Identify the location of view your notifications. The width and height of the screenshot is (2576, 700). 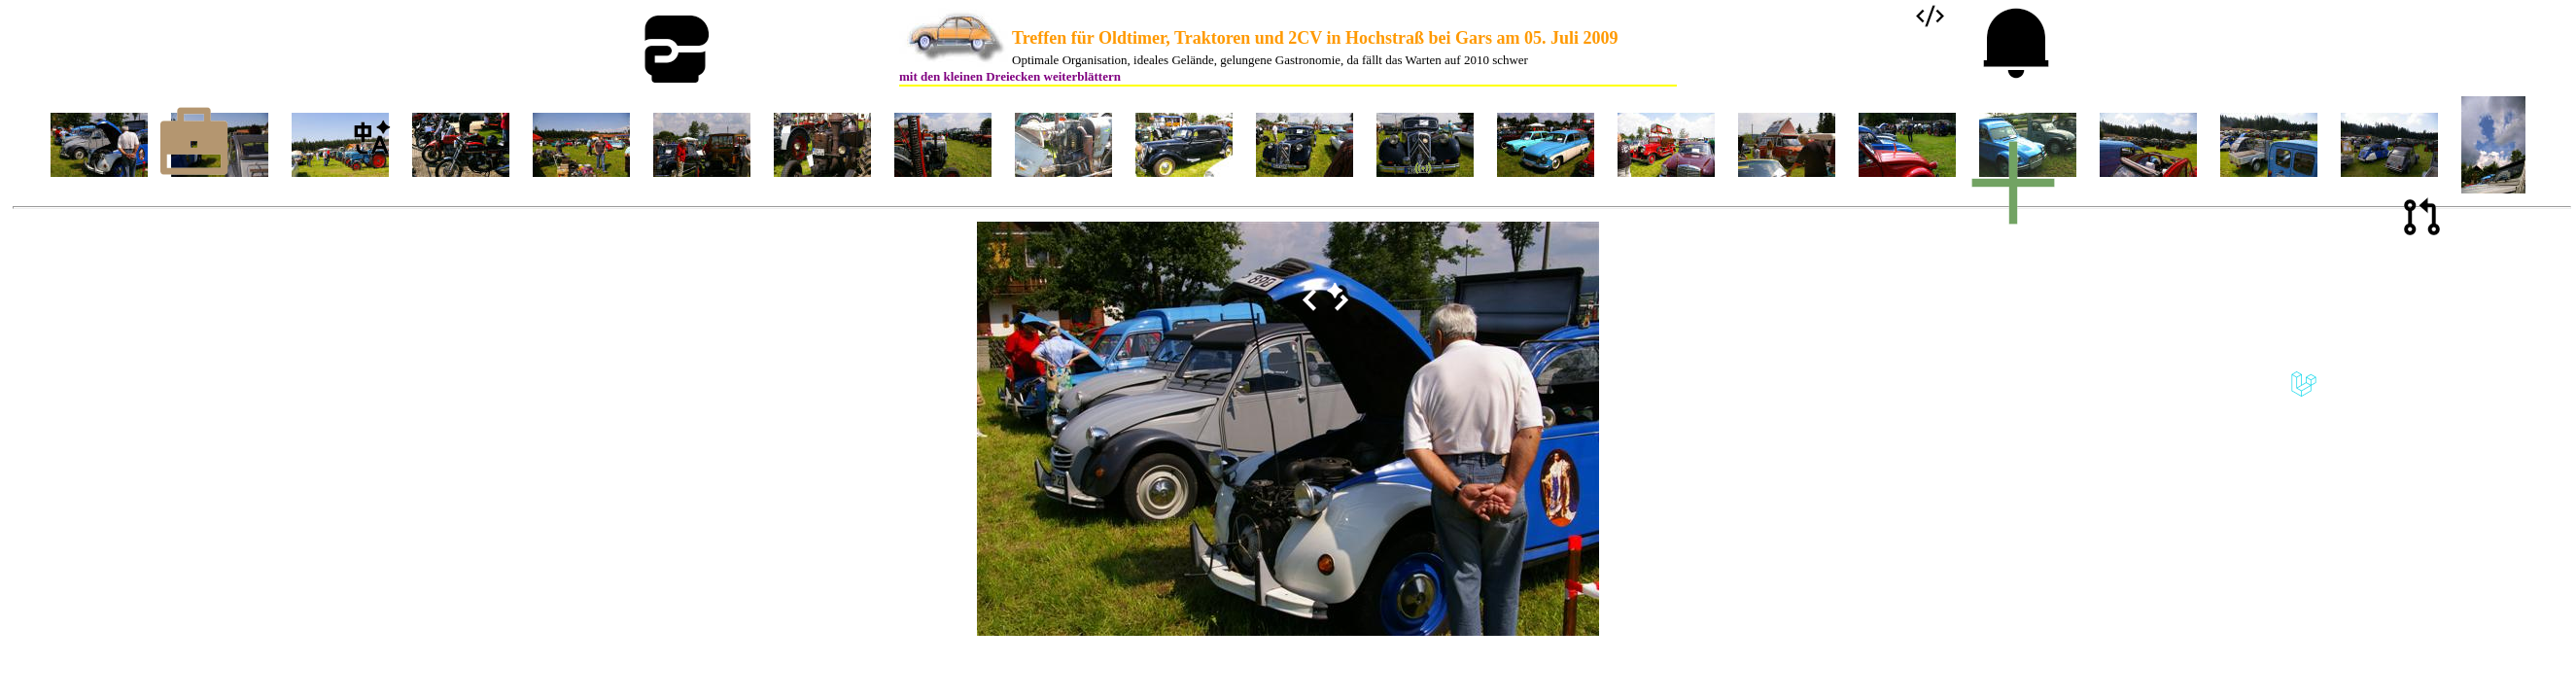
(2016, 41).